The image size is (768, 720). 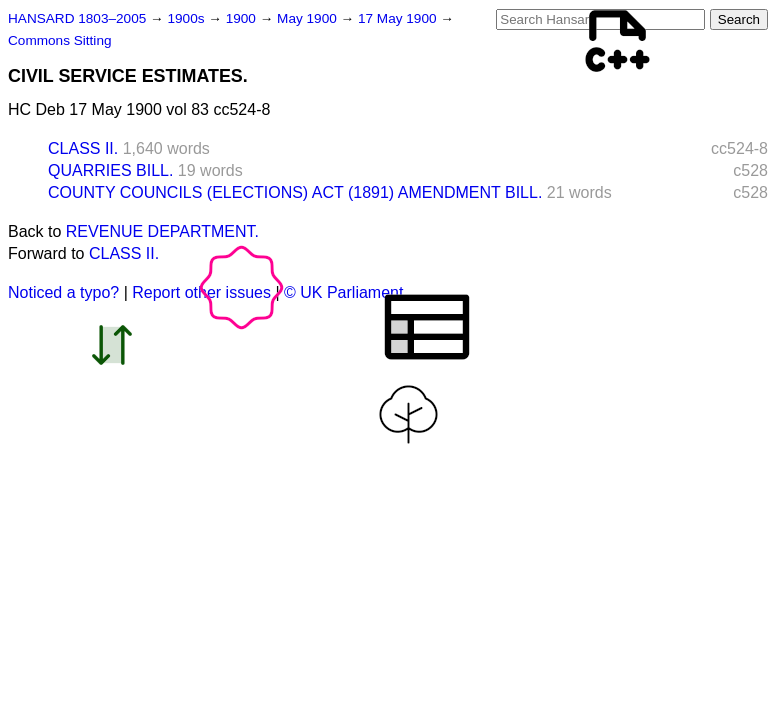 I want to click on sort items in ascending or descending order, so click(x=112, y=345).